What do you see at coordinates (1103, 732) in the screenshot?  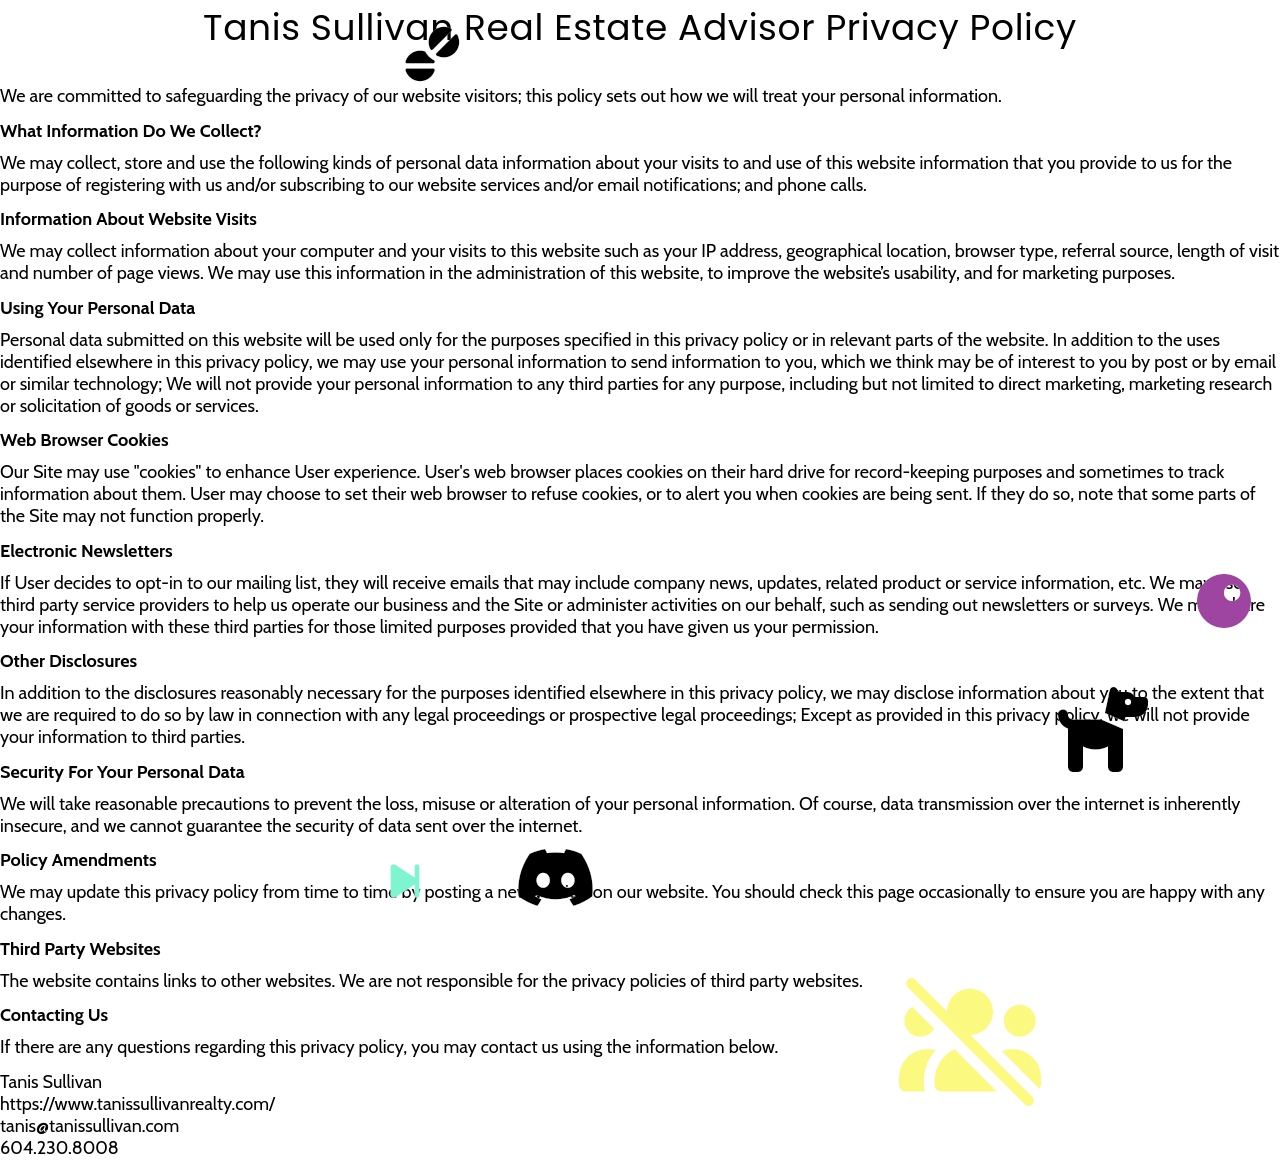 I see `view pet-related services or features` at bounding box center [1103, 732].